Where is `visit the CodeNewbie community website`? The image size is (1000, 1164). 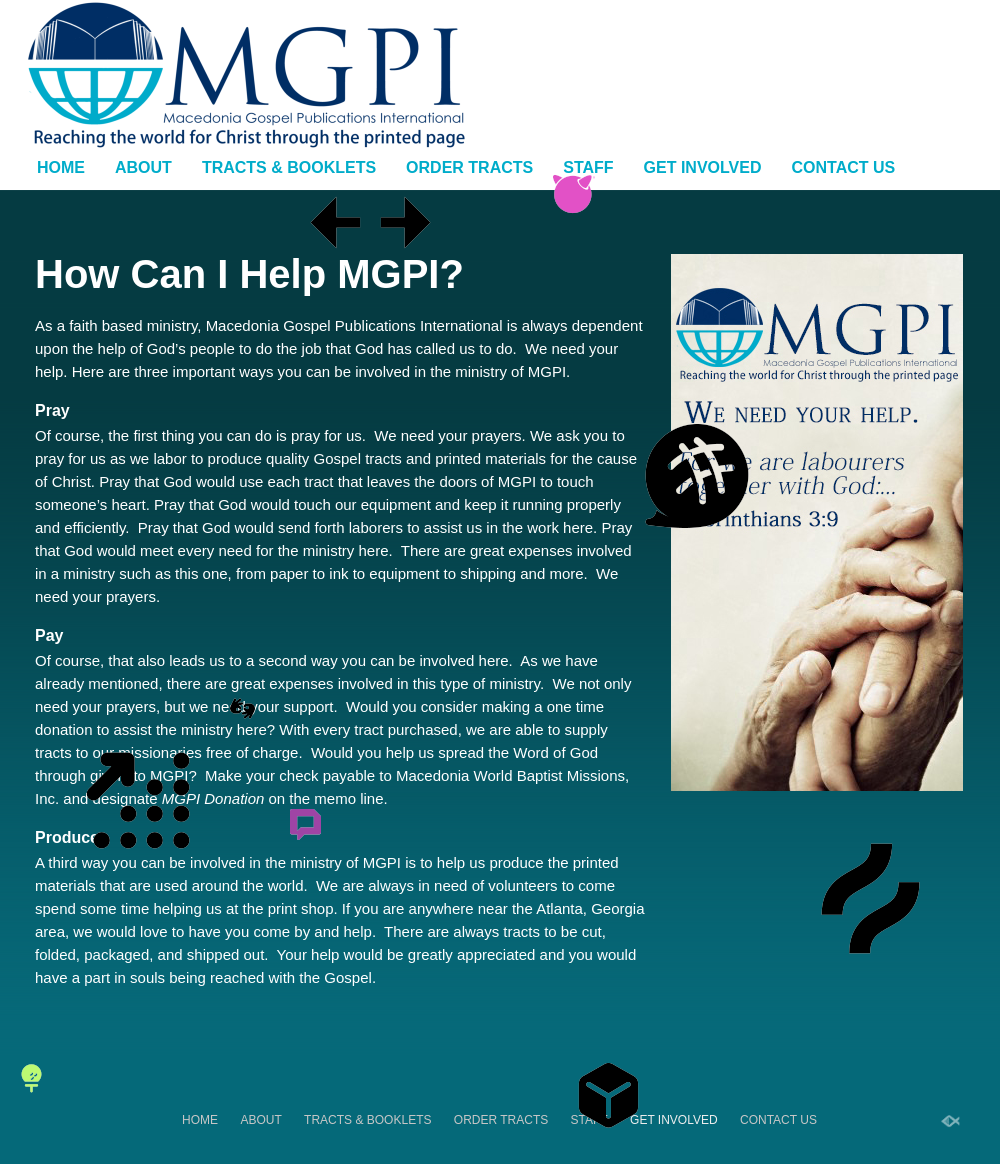
visit the CodeNewbie community website is located at coordinates (697, 476).